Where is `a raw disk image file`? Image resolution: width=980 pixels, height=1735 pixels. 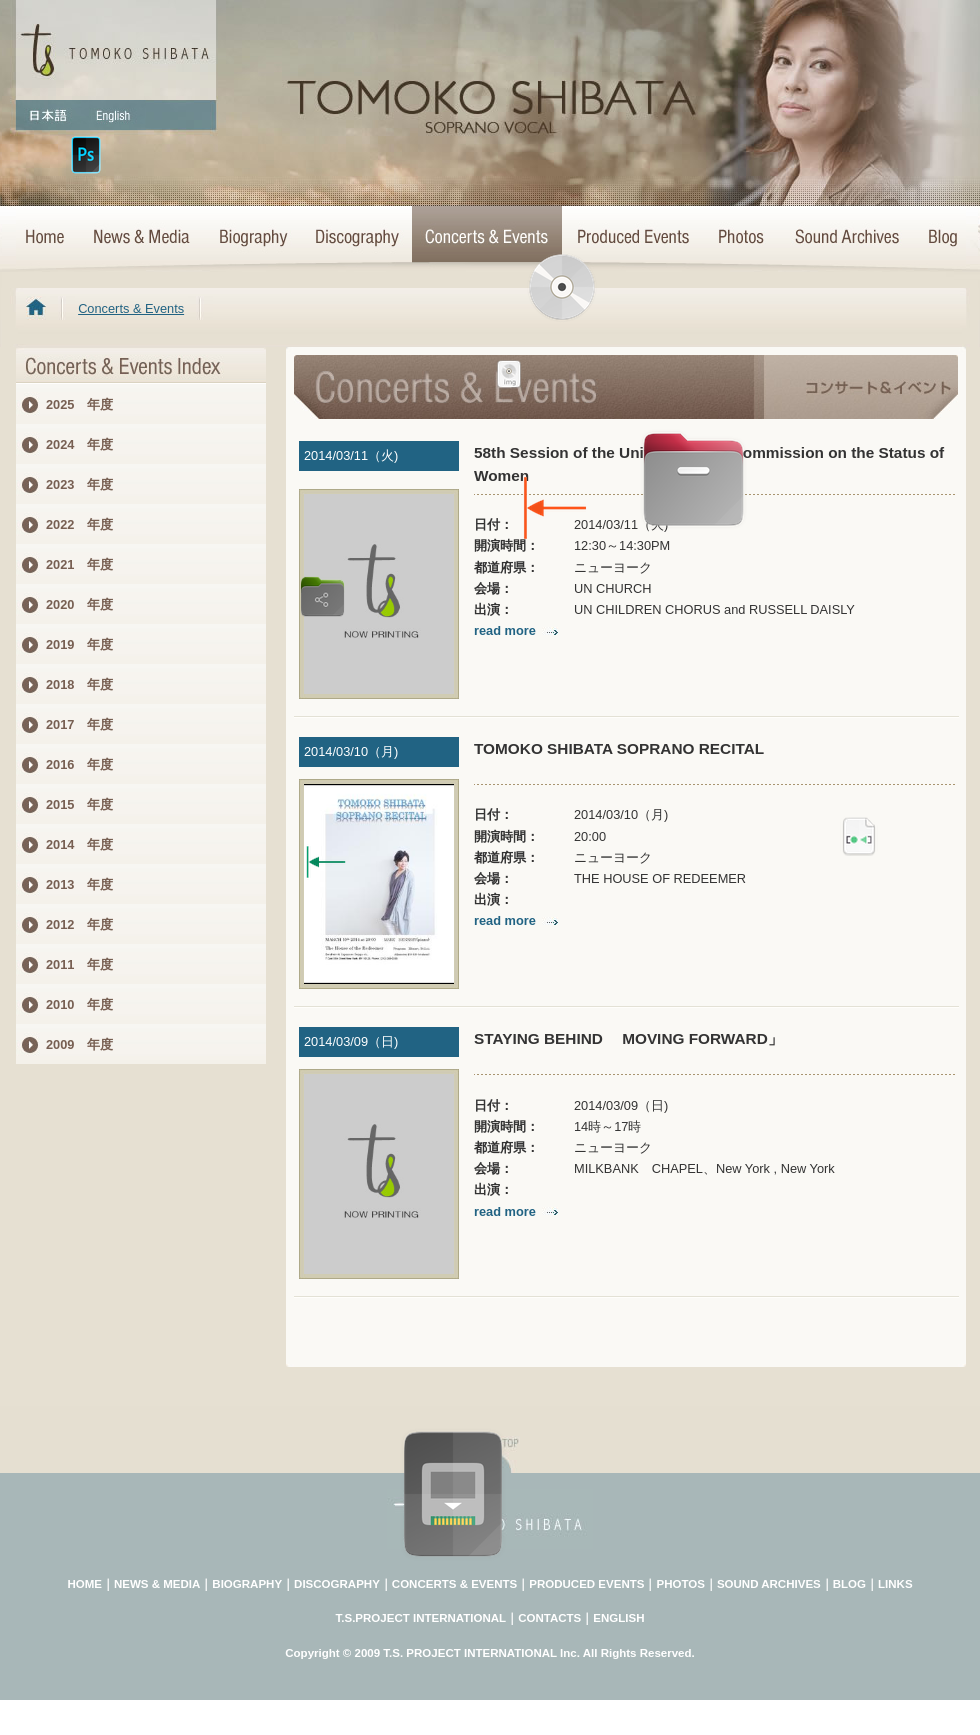
a raw disk image file is located at coordinates (509, 374).